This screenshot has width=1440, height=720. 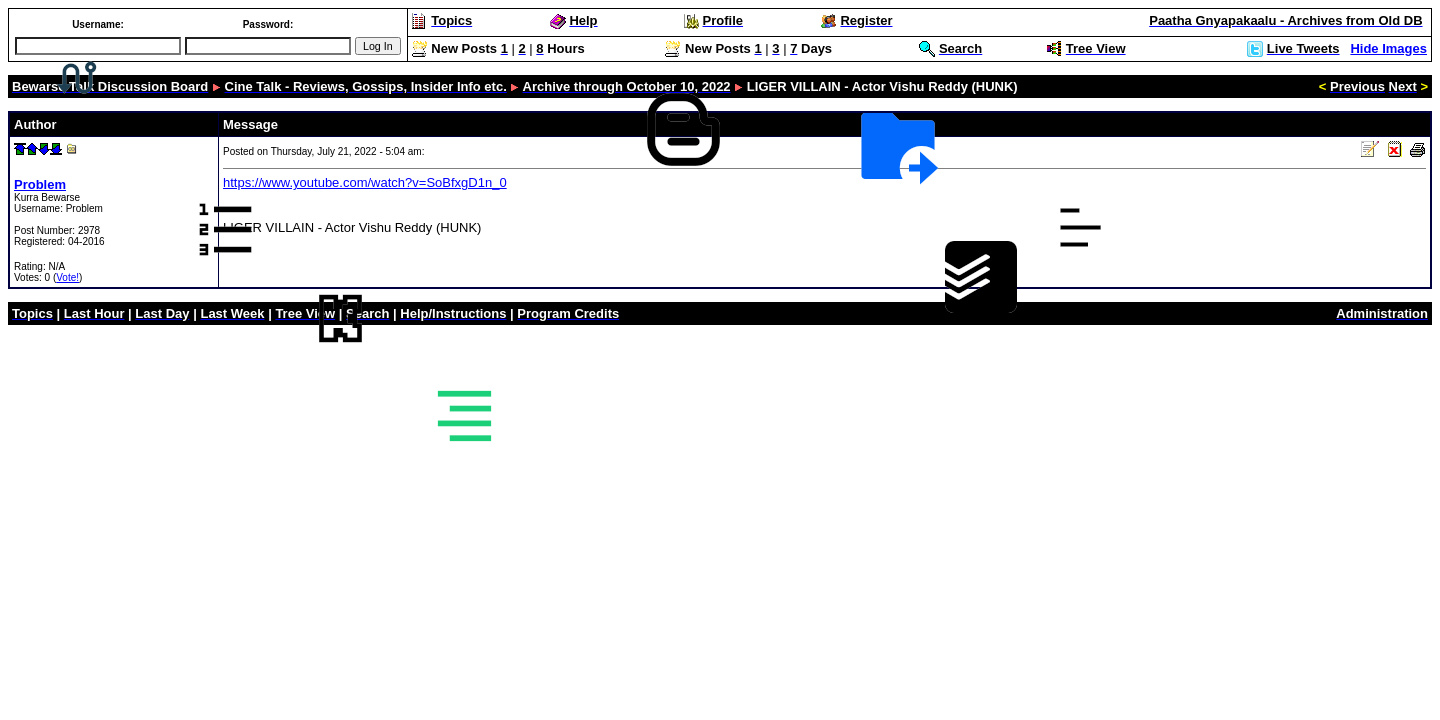 I want to click on open kick streaming platform, so click(x=340, y=318).